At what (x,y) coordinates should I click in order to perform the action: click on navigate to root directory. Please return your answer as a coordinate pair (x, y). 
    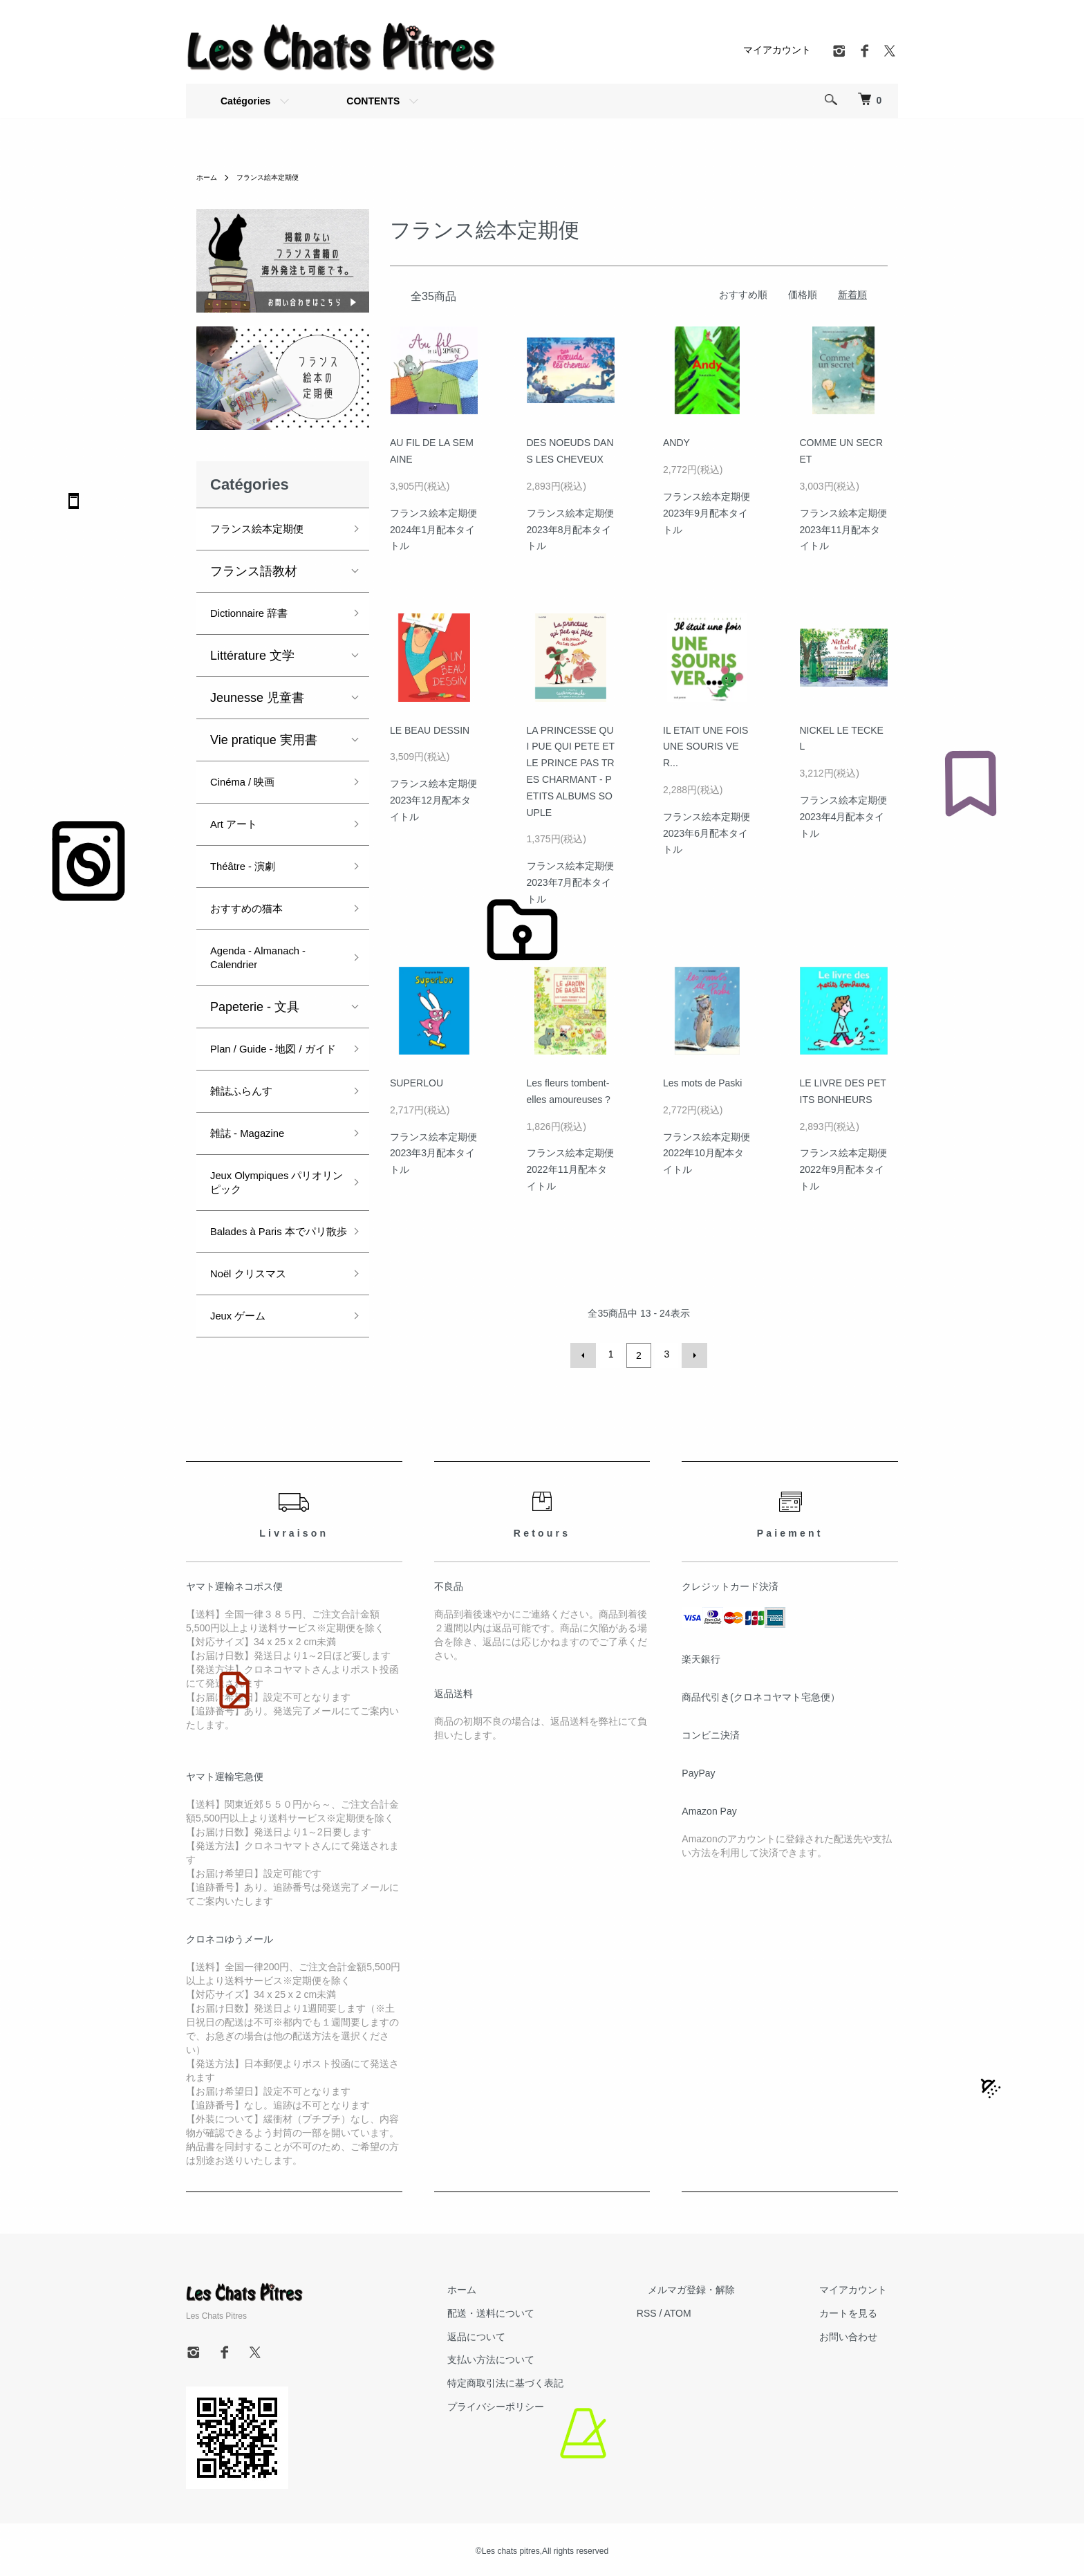
    Looking at the image, I should click on (522, 931).